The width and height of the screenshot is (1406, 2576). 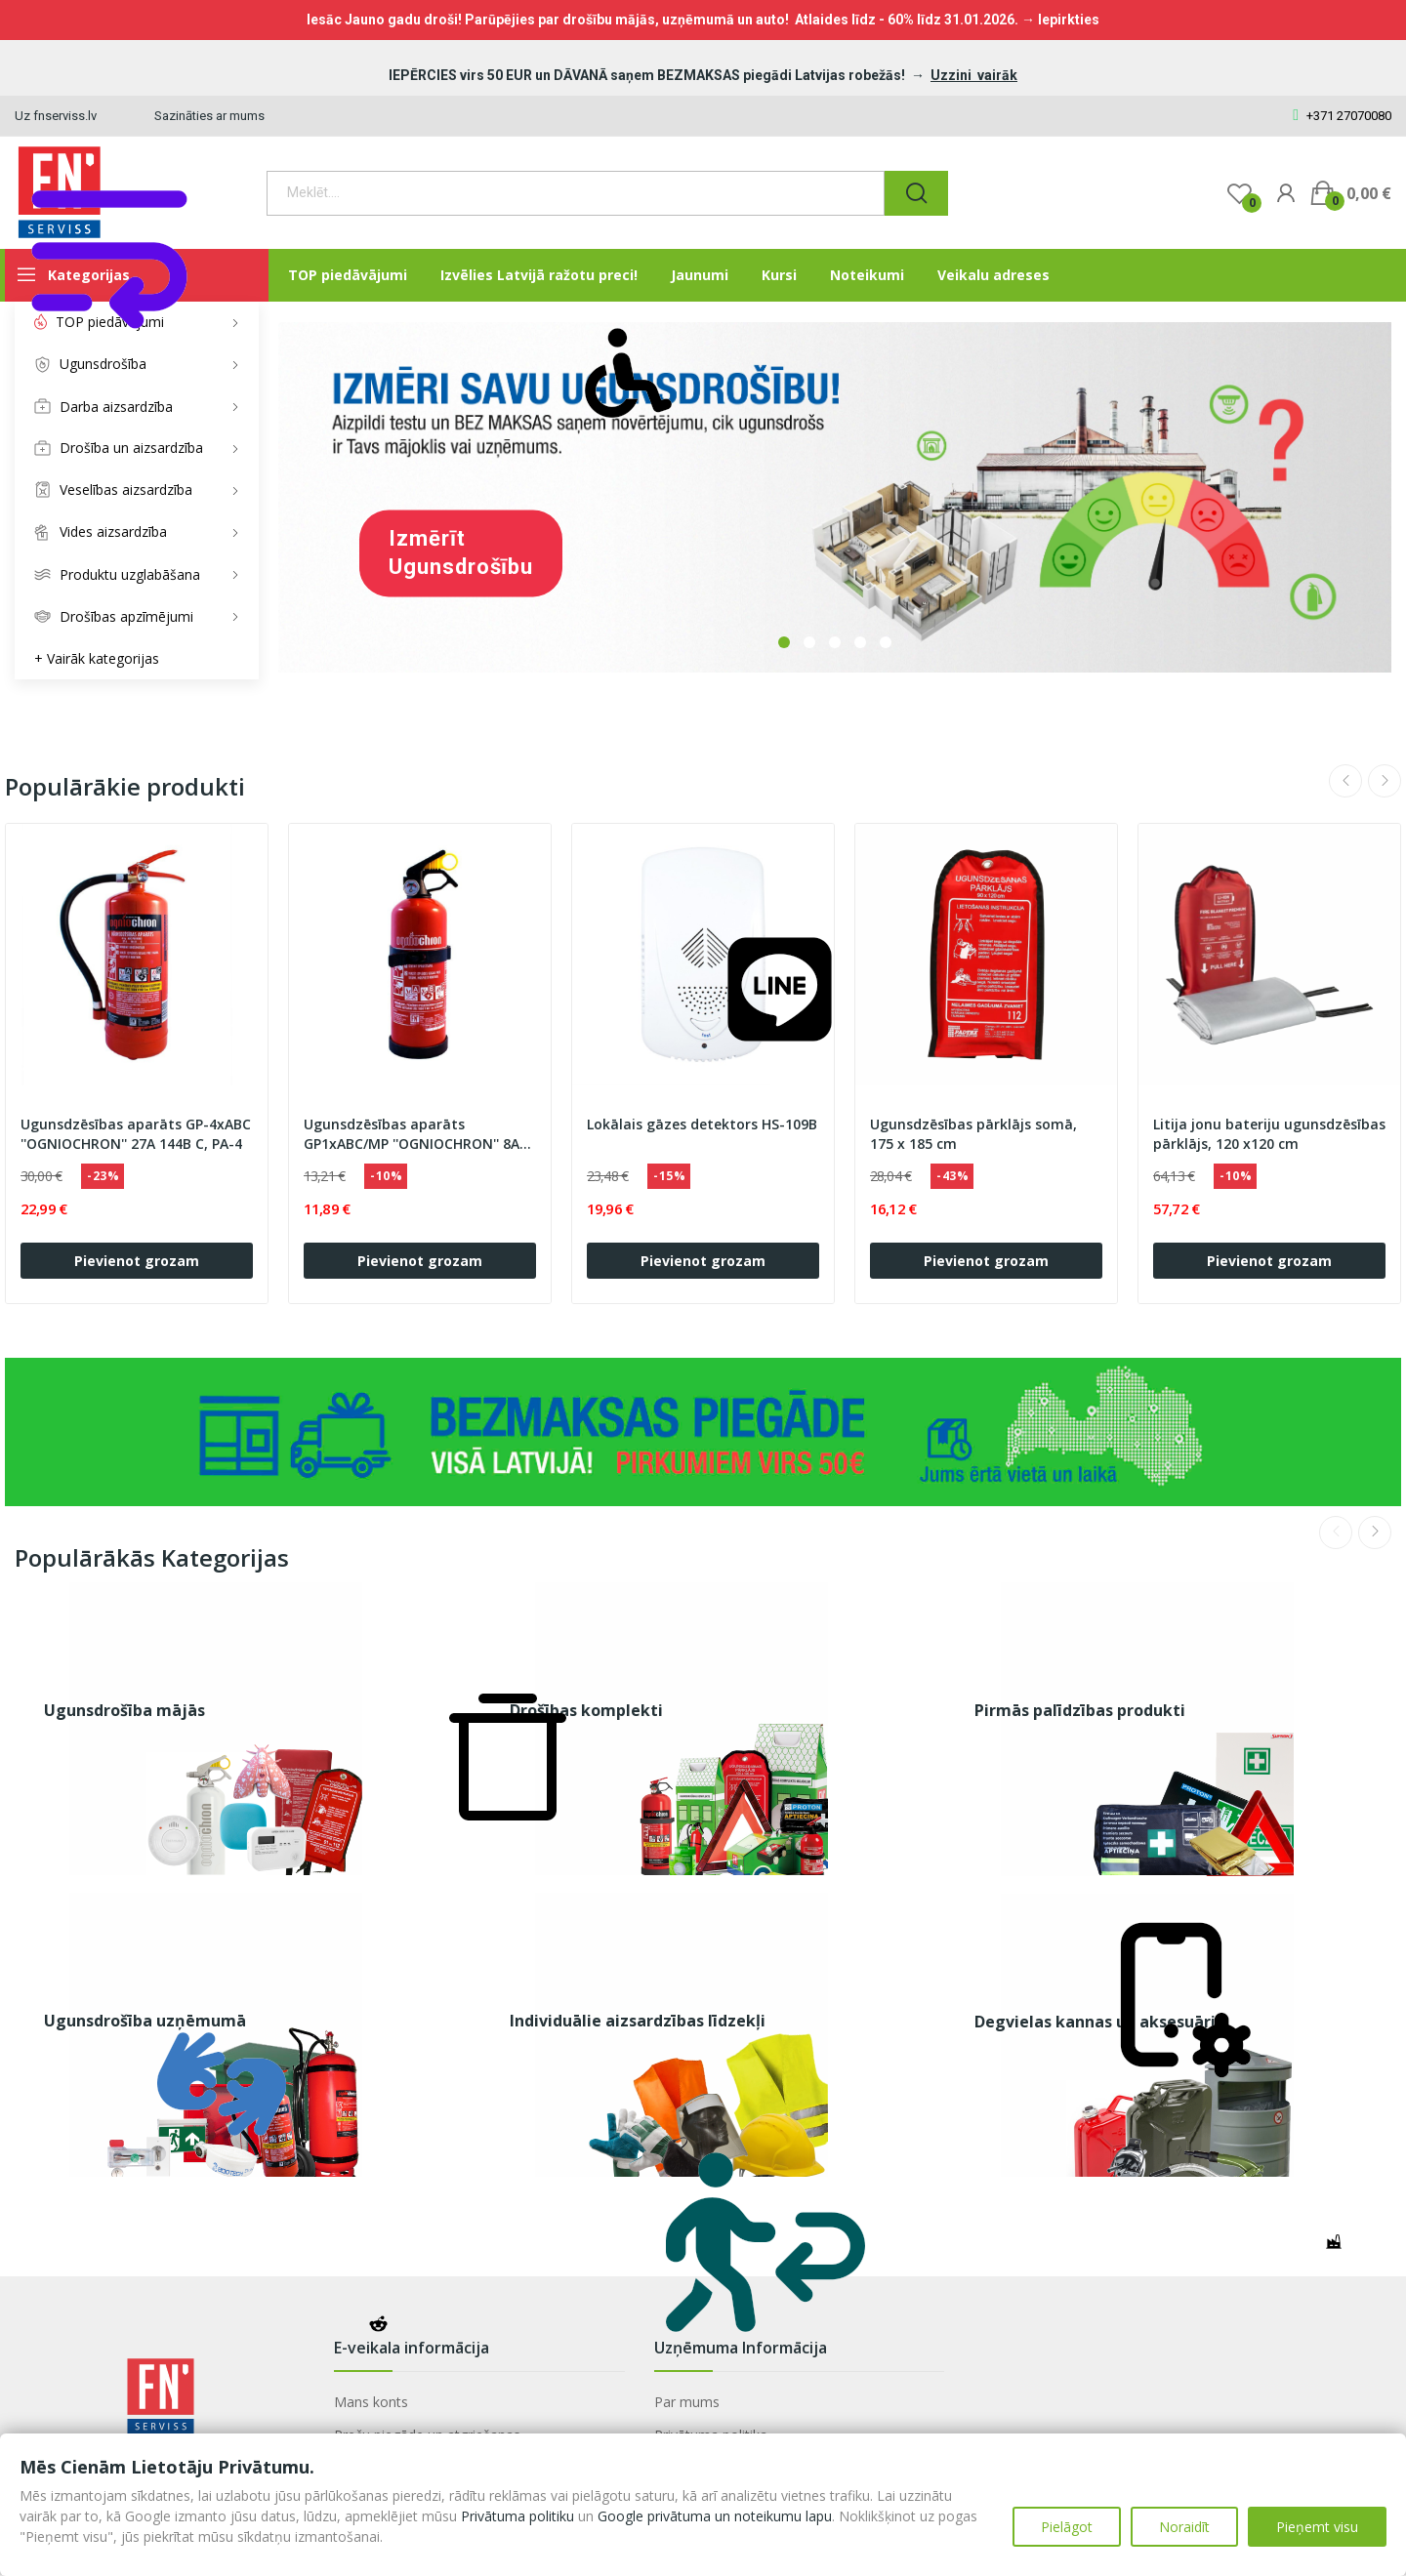 I want to click on view manufacturing or production settings, so click(x=1334, y=2242).